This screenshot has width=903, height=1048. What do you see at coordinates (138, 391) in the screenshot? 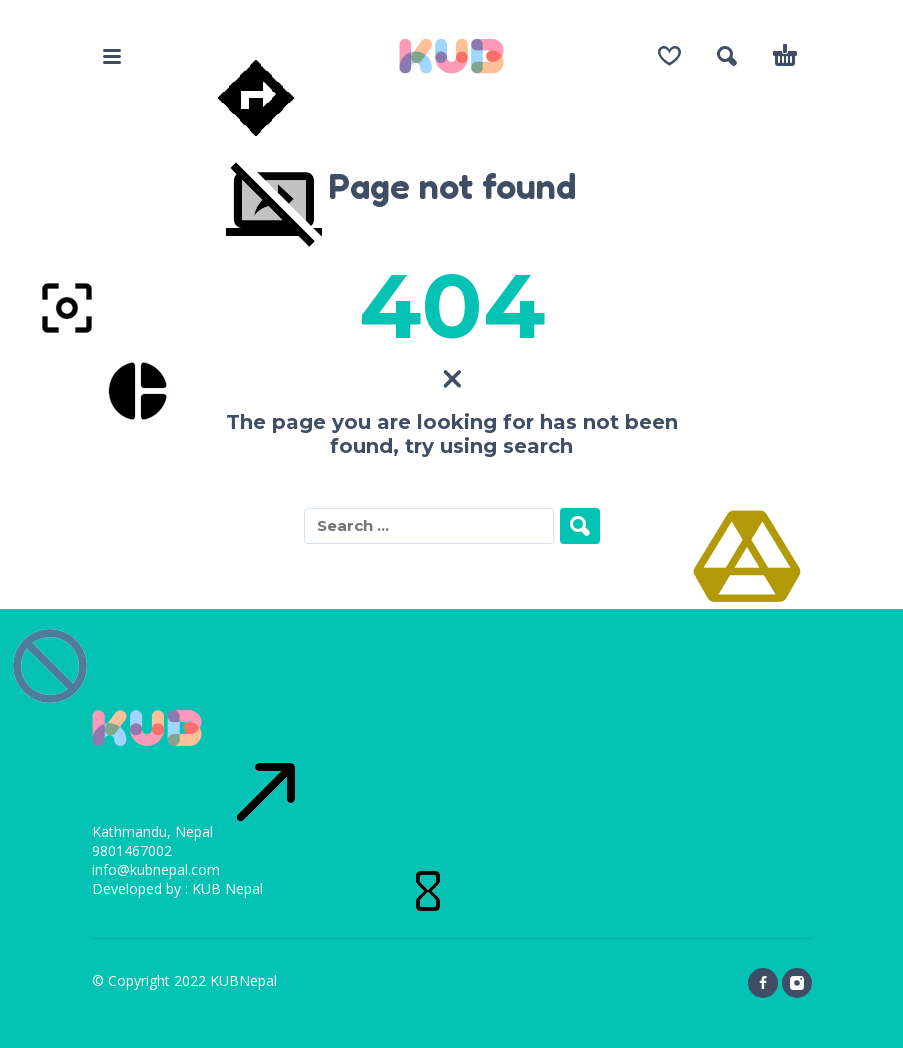
I see `view analytics or statistics breakdown` at bounding box center [138, 391].